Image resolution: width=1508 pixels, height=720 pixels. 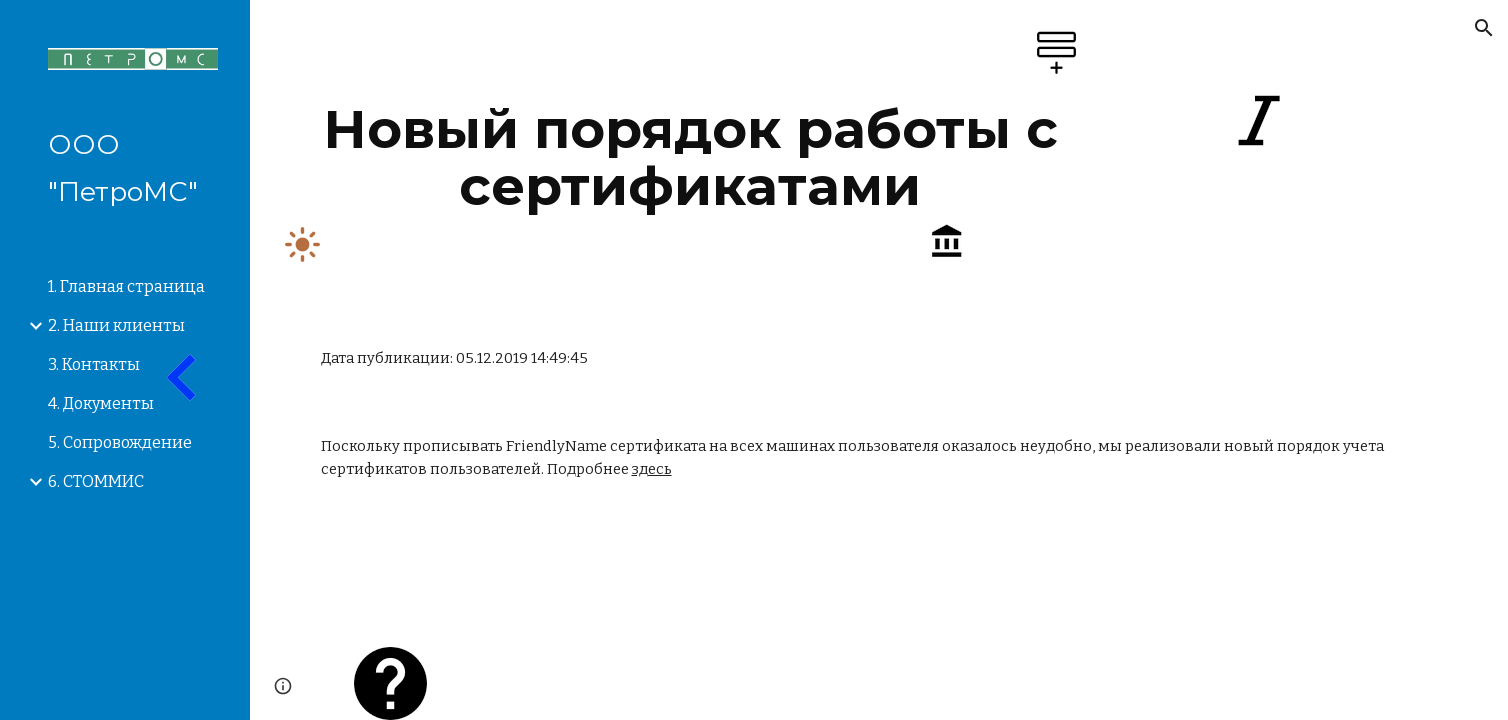 I want to click on apply italic formatting to selected text, so click(x=1260, y=120).